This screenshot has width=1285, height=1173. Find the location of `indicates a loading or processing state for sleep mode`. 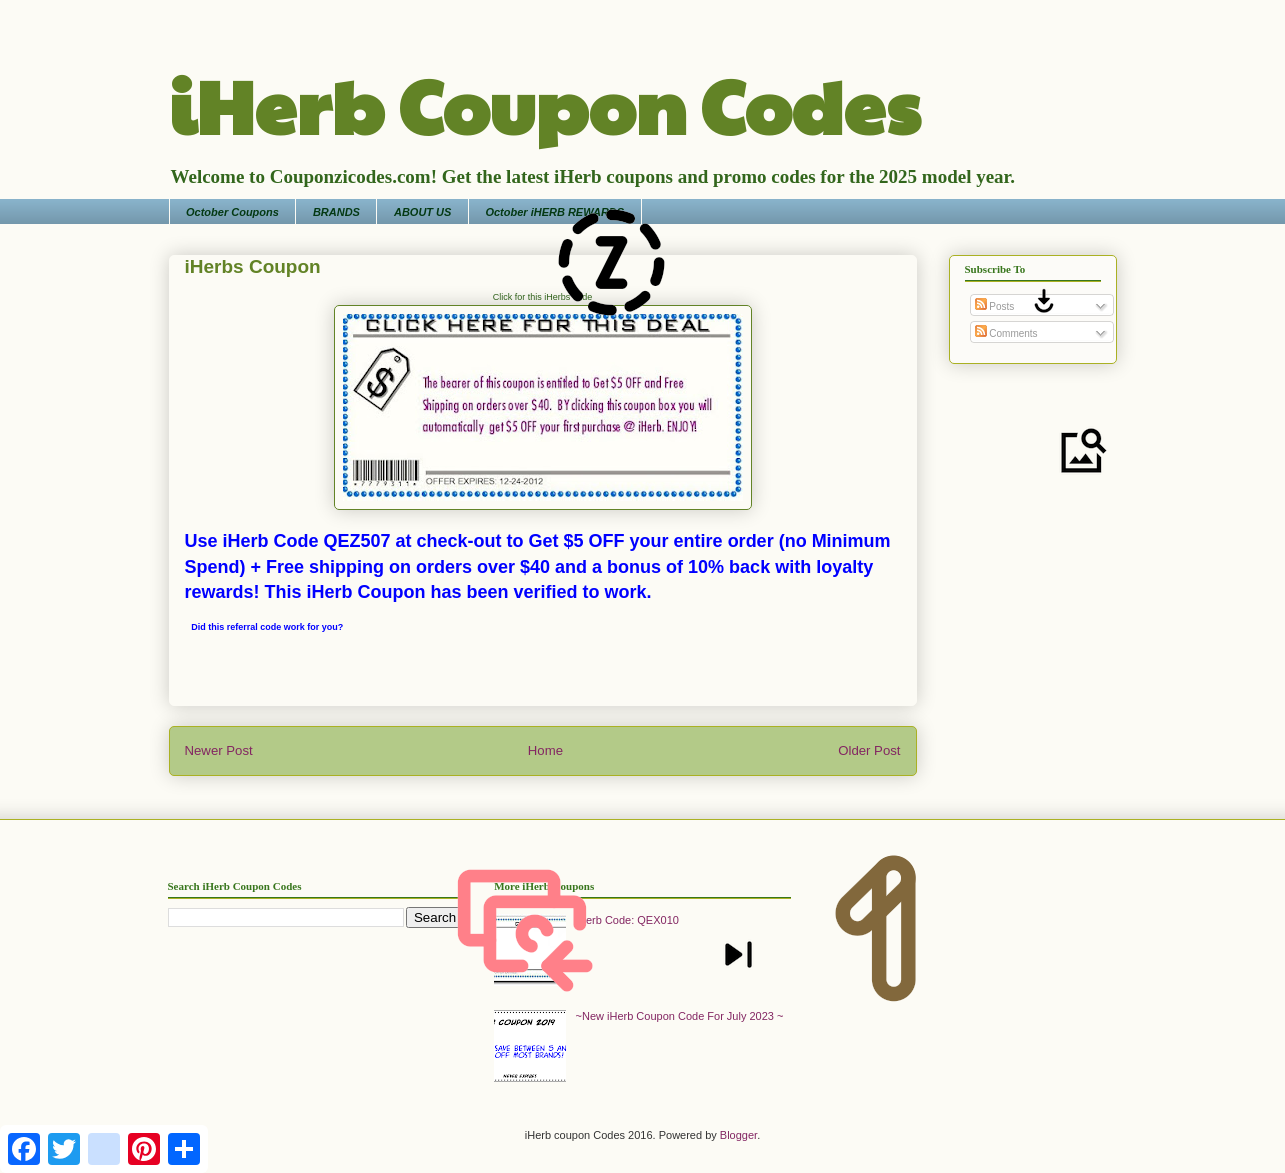

indicates a loading or processing state for sleep mode is located at coordinates (611, 262).